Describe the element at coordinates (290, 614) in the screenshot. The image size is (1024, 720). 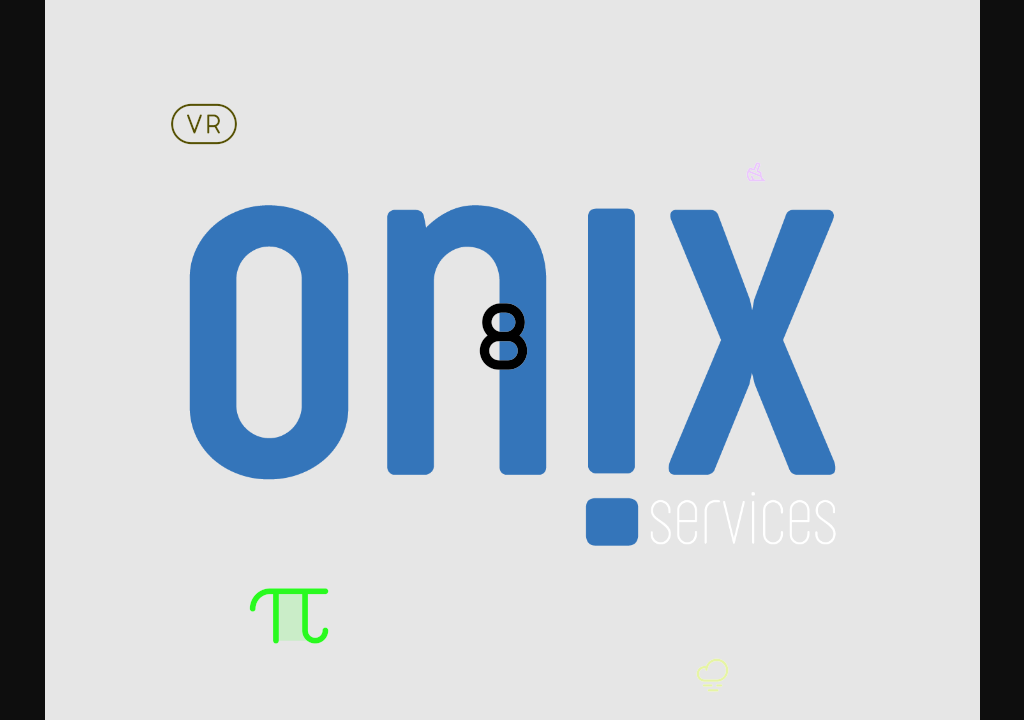
I see `access mathematical or scientific calculator functions` at that location.